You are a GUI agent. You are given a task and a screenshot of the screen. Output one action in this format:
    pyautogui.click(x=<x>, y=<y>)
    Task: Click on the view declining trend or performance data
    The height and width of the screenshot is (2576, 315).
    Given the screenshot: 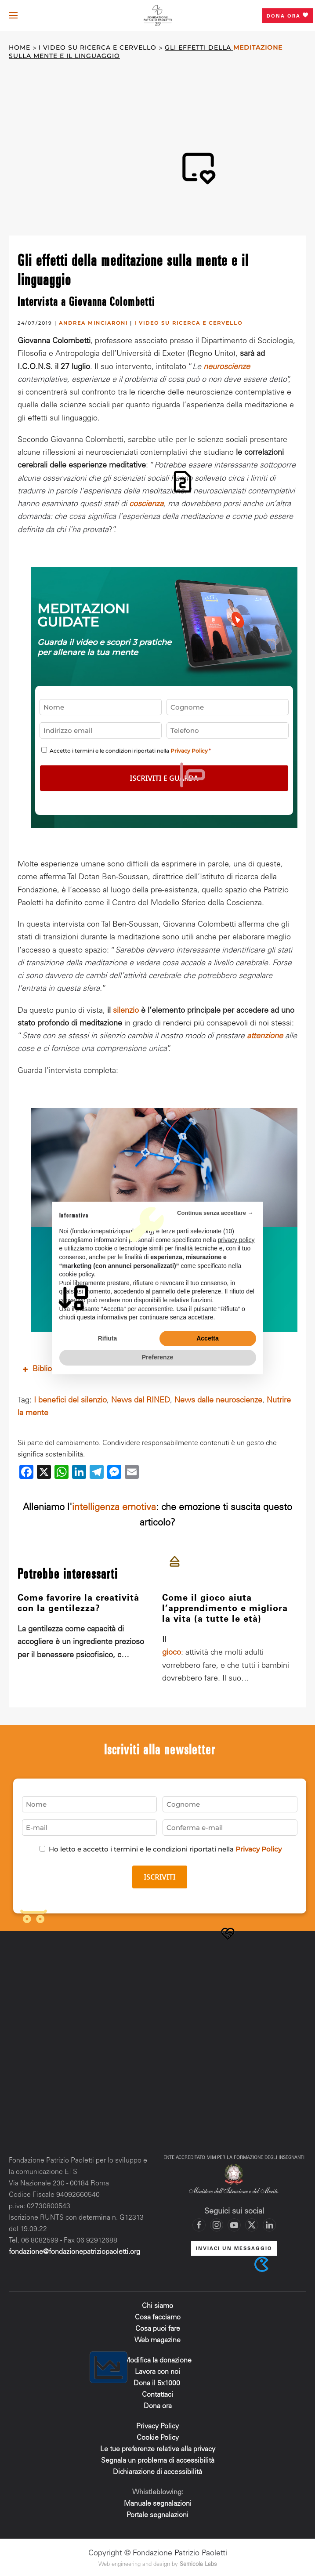 What is the action you would take?
    pyautogui.click(x=109, y=2367)
    